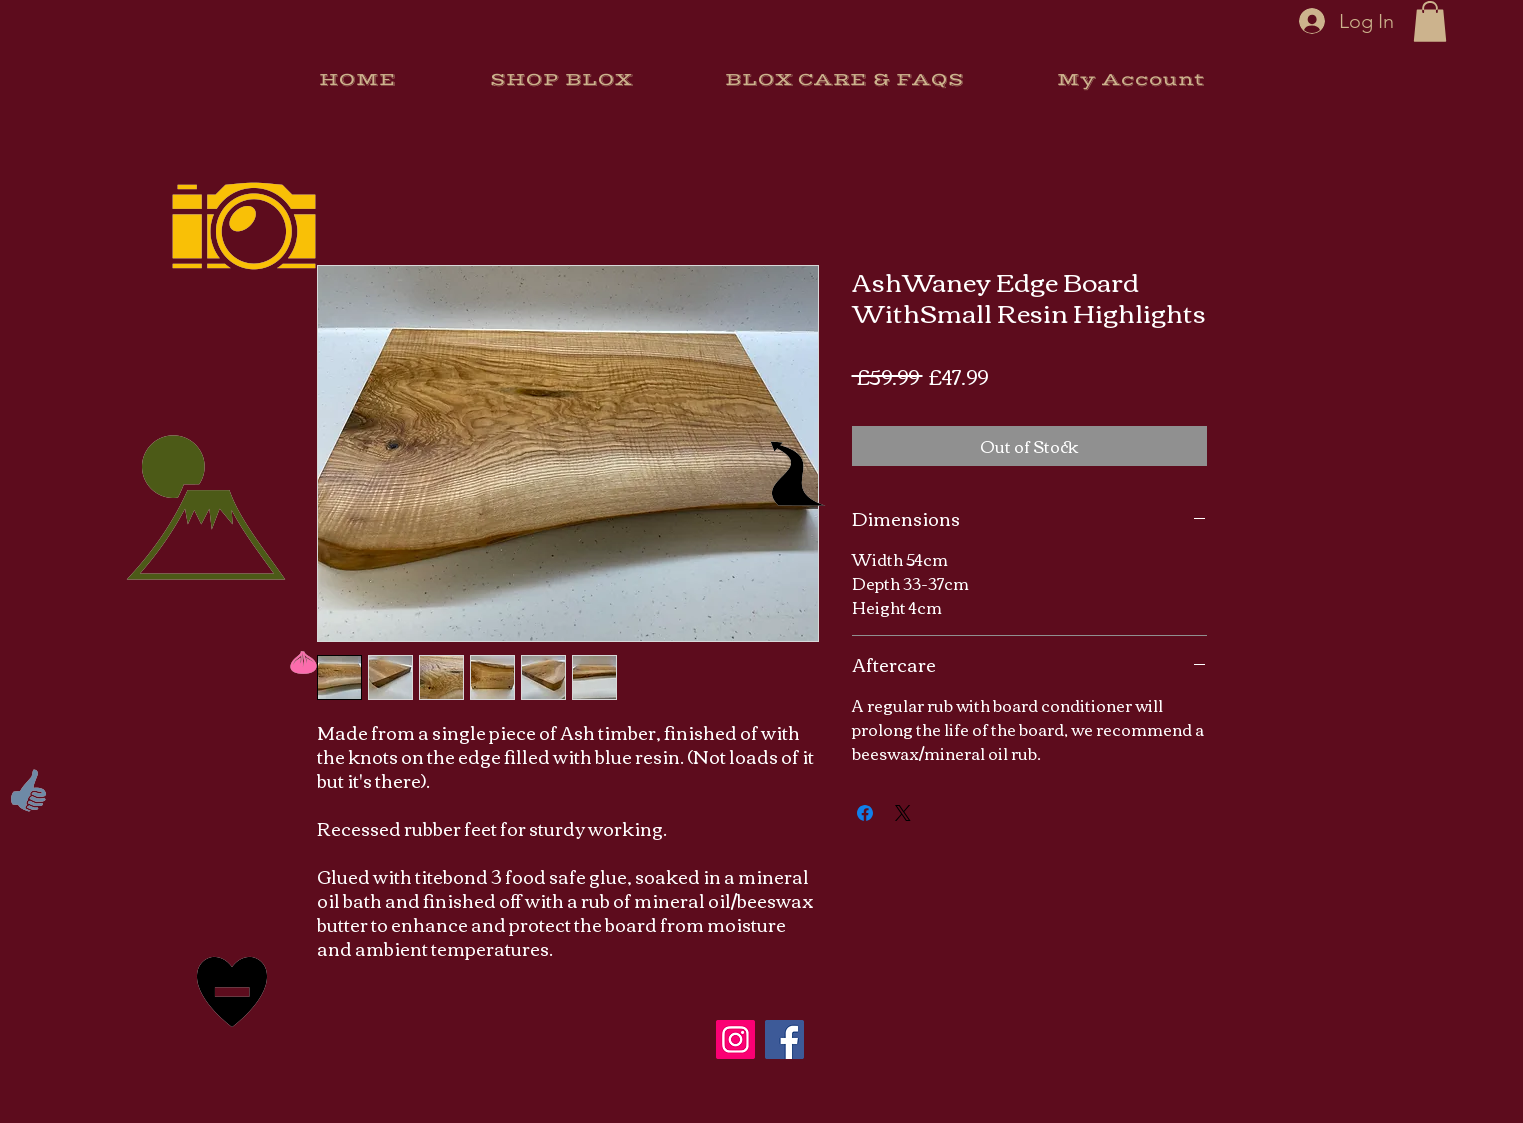 This screenshot has height=1123, width=1523. What do you see at coordinates (303, 662) in the screenshot?
I see `select dumpling or bao item in a food game` at bounding box center [303, 662].